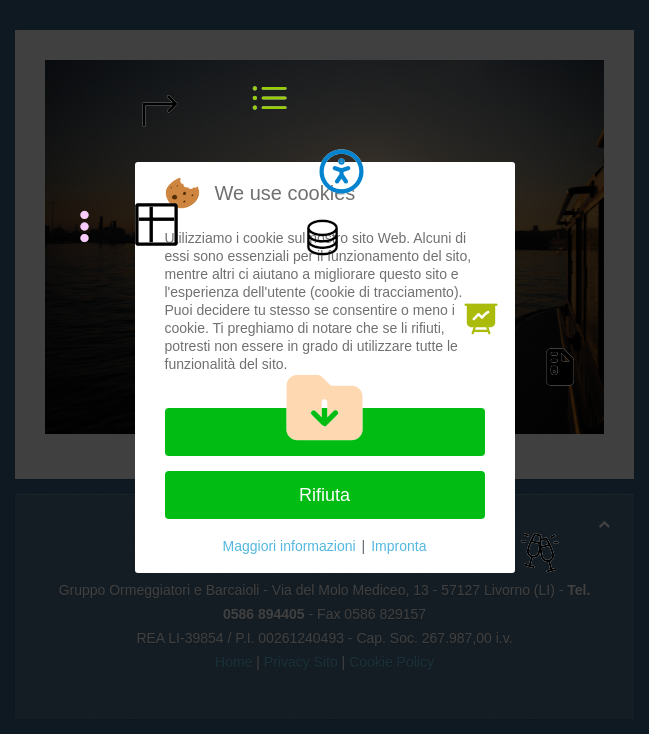 The image size is (649, 734). What do you see at coordinates (322, 237) in the screenshot?
I see `access database or data storage` at bounding box center [322, 237].